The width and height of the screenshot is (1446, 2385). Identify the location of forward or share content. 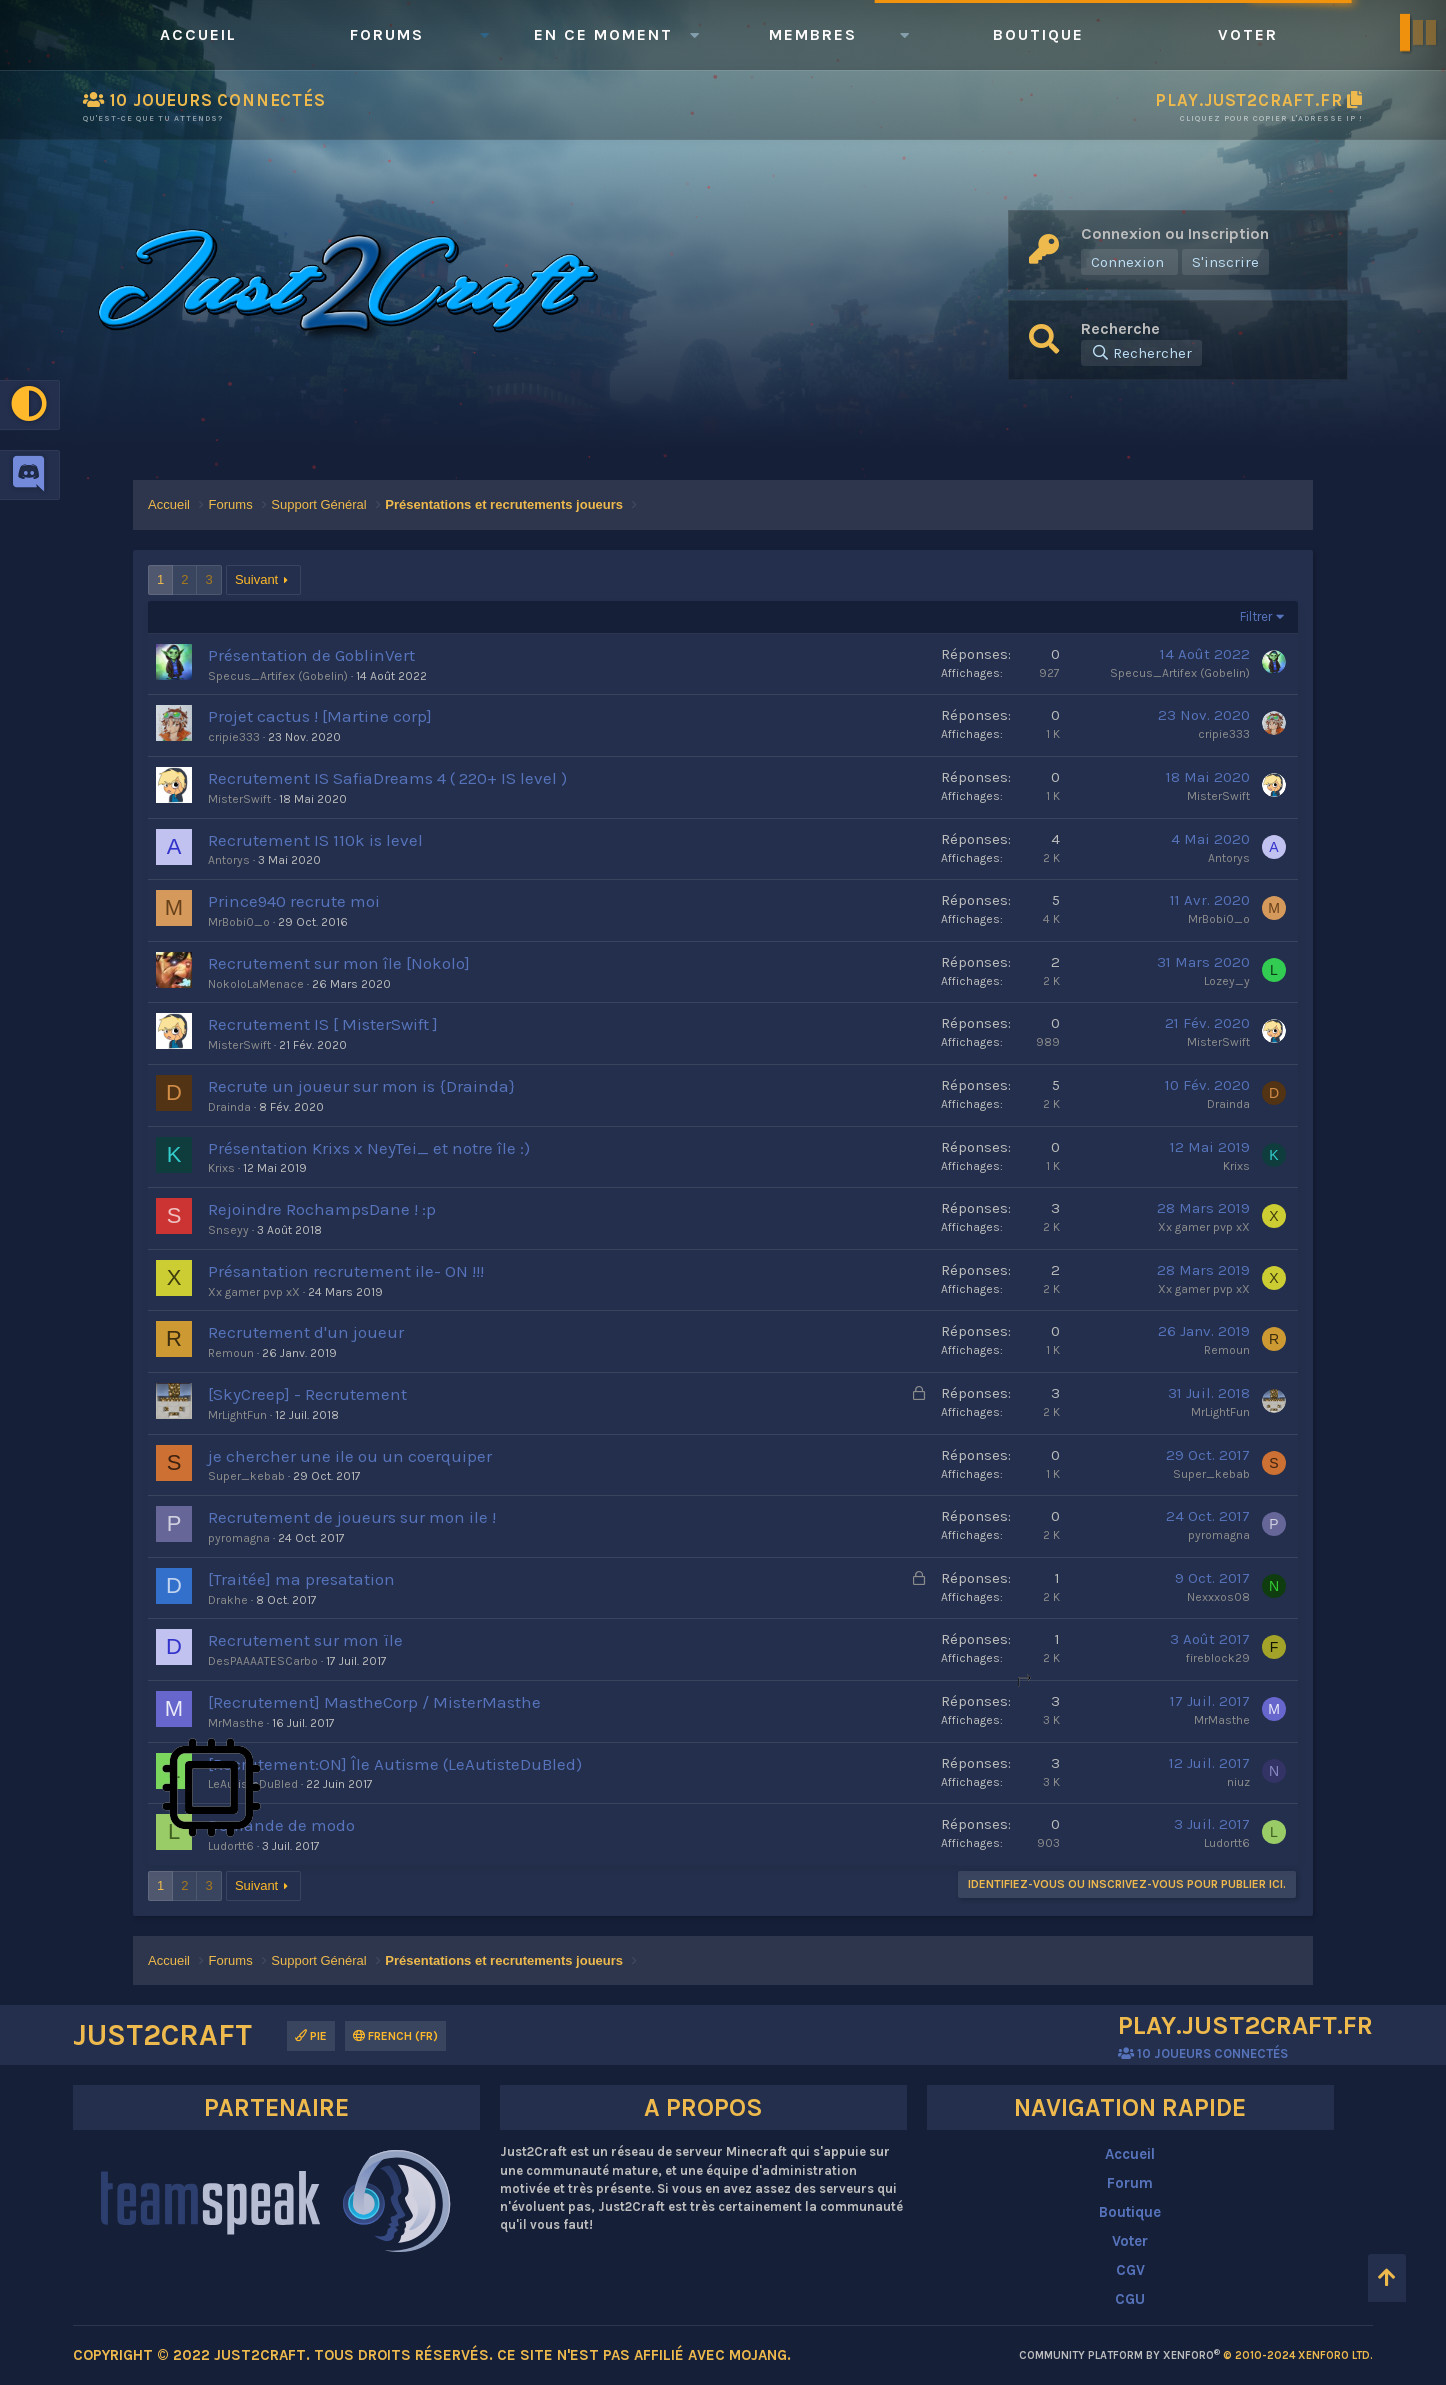
(1024, 1680).